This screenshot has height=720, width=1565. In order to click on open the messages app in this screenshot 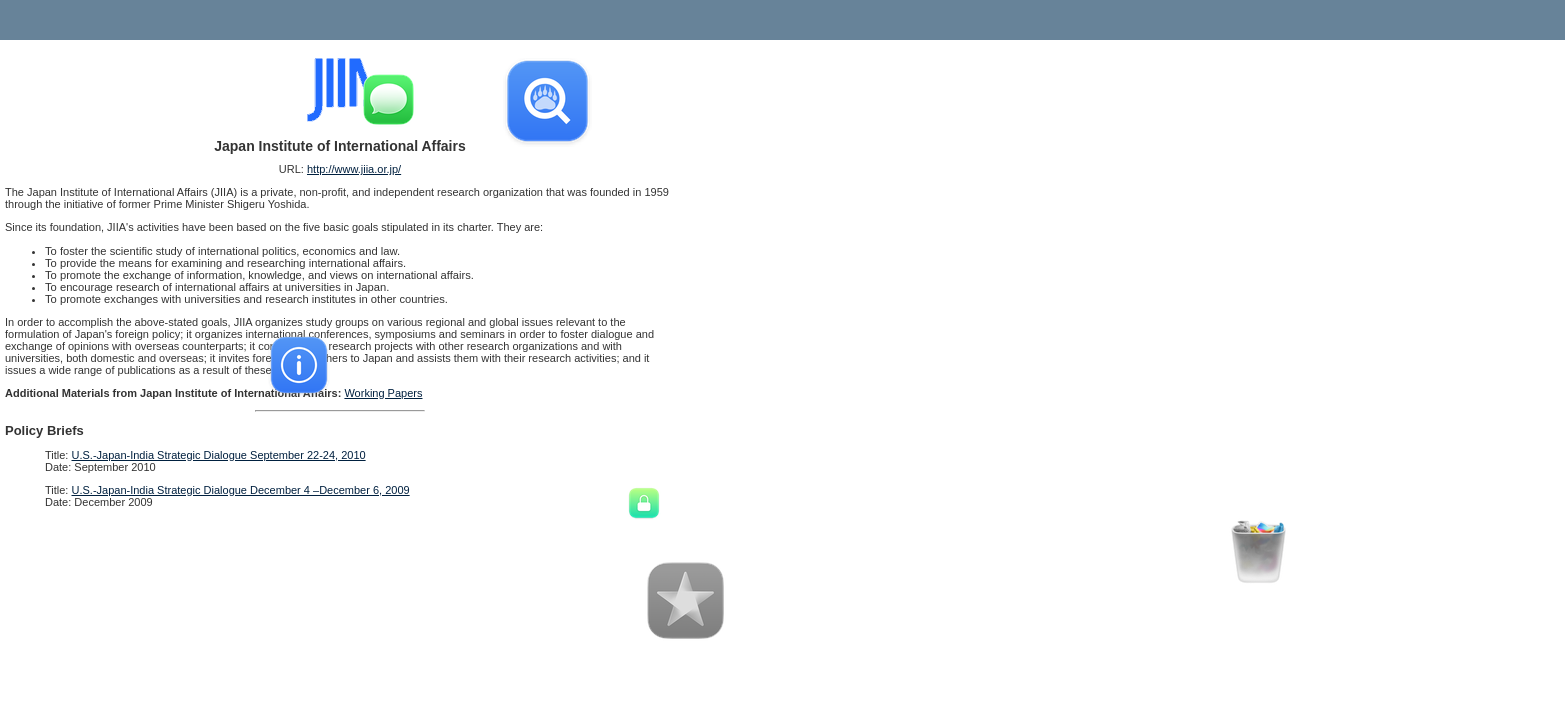, I will do `click(388, 99)`.